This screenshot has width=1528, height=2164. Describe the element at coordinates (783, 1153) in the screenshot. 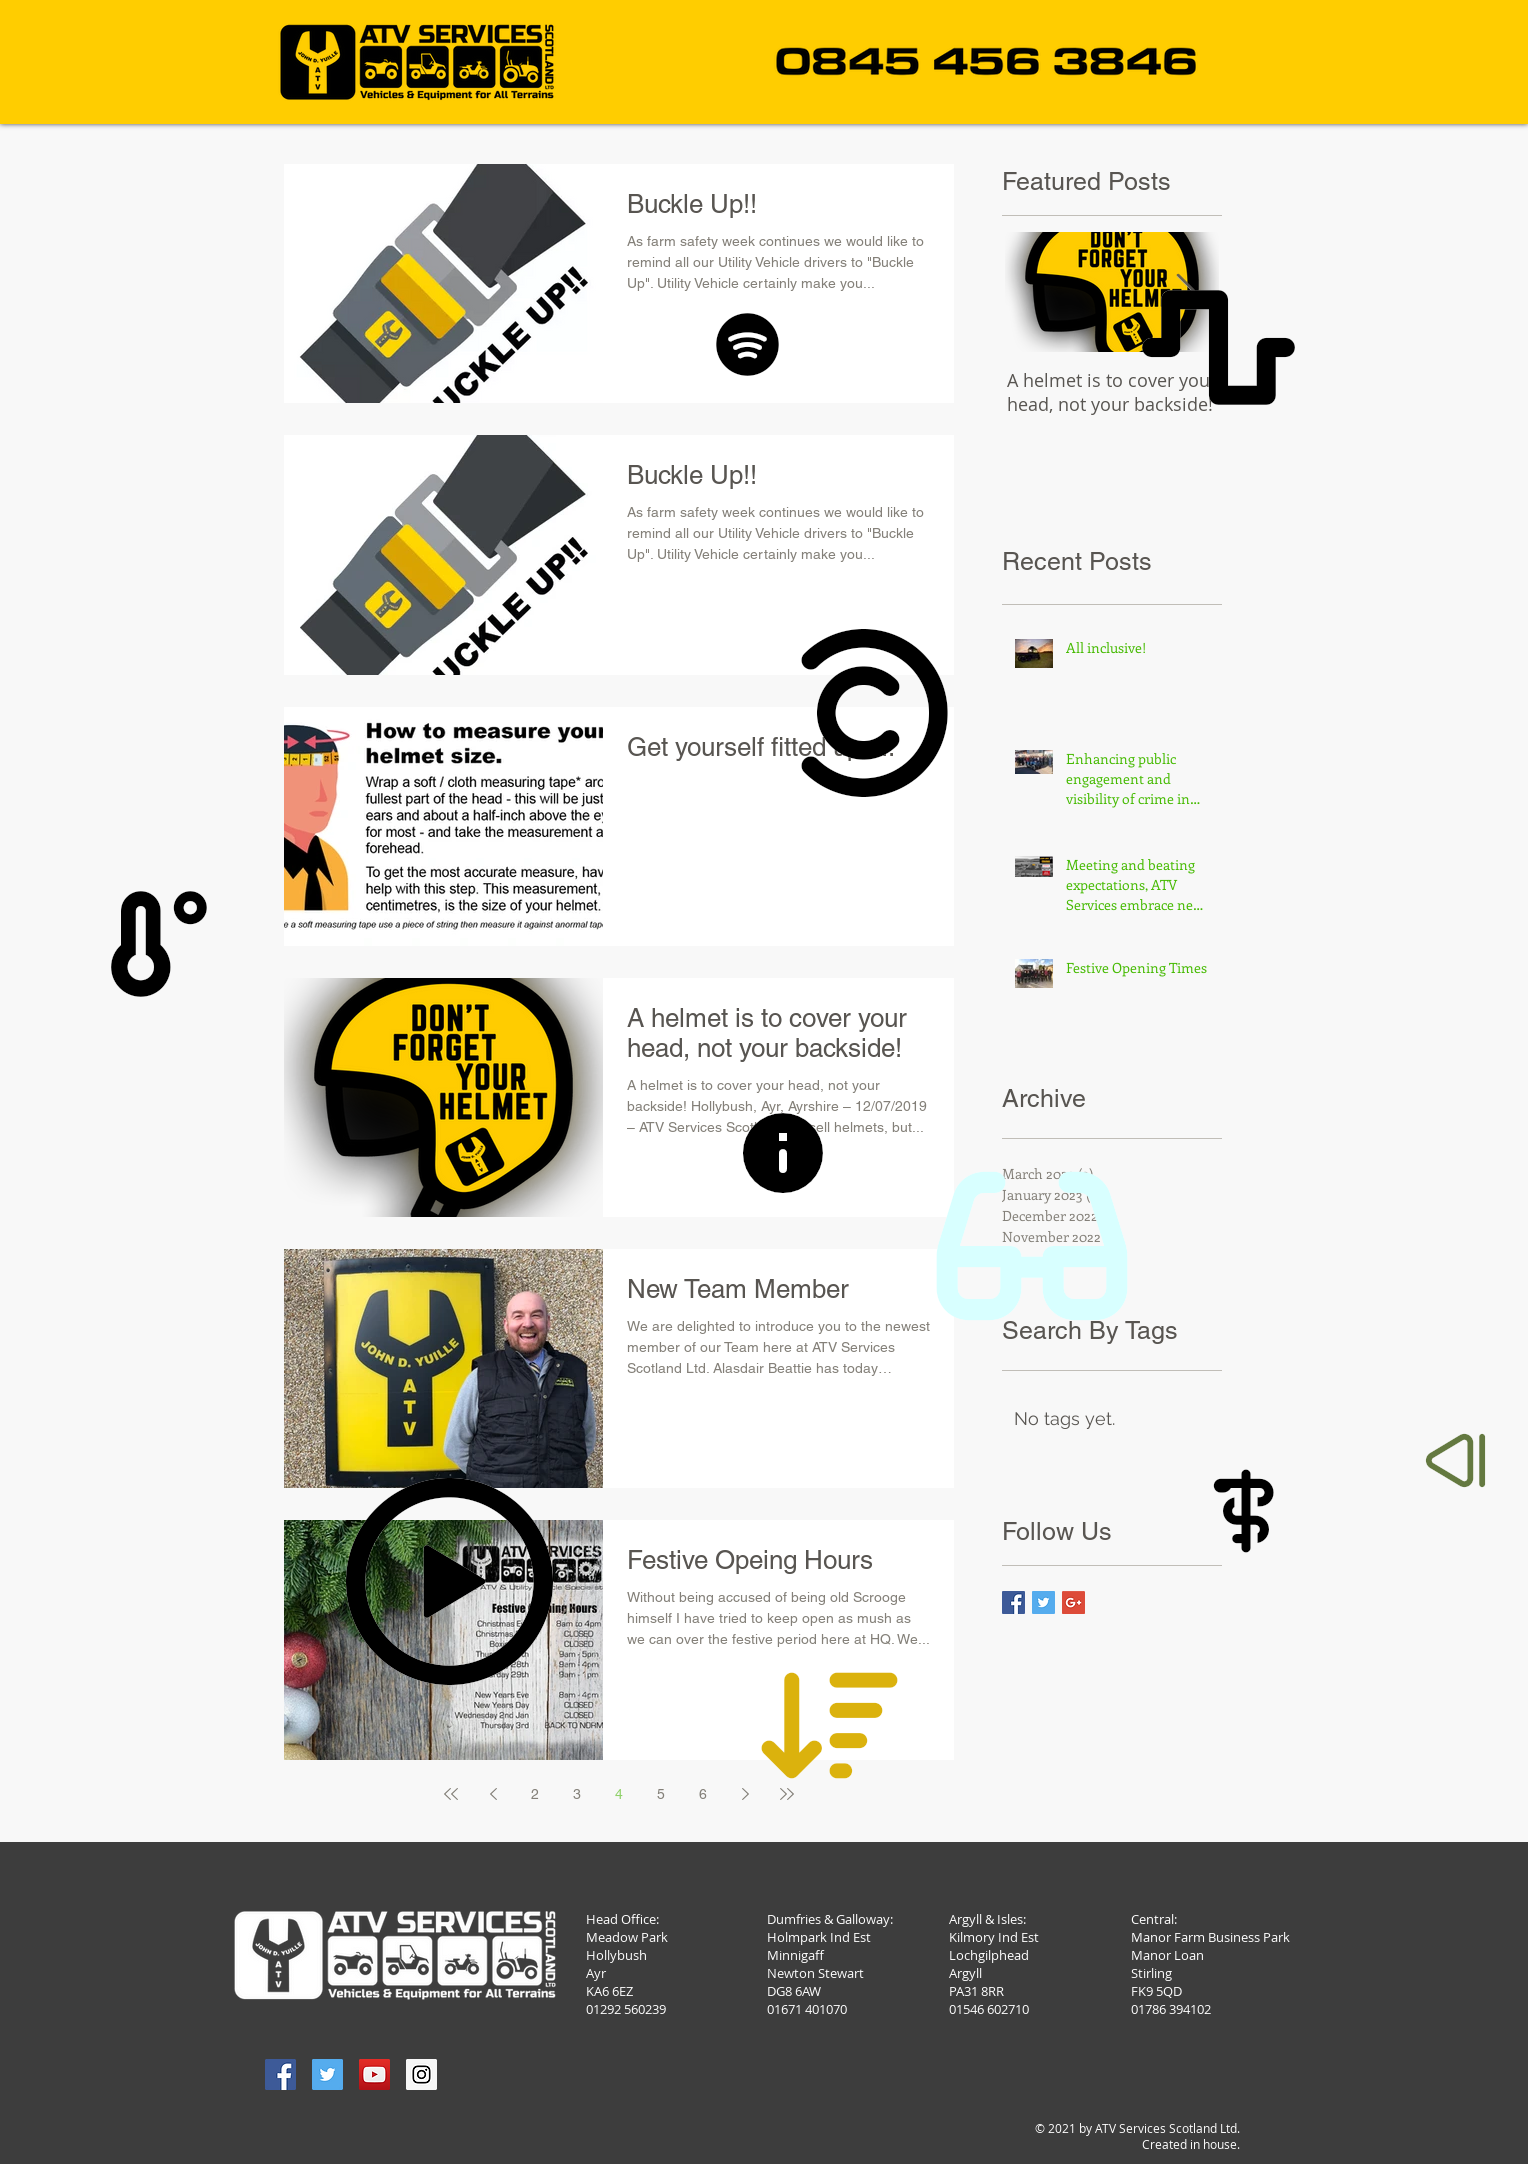

I see `view more information` at that location.